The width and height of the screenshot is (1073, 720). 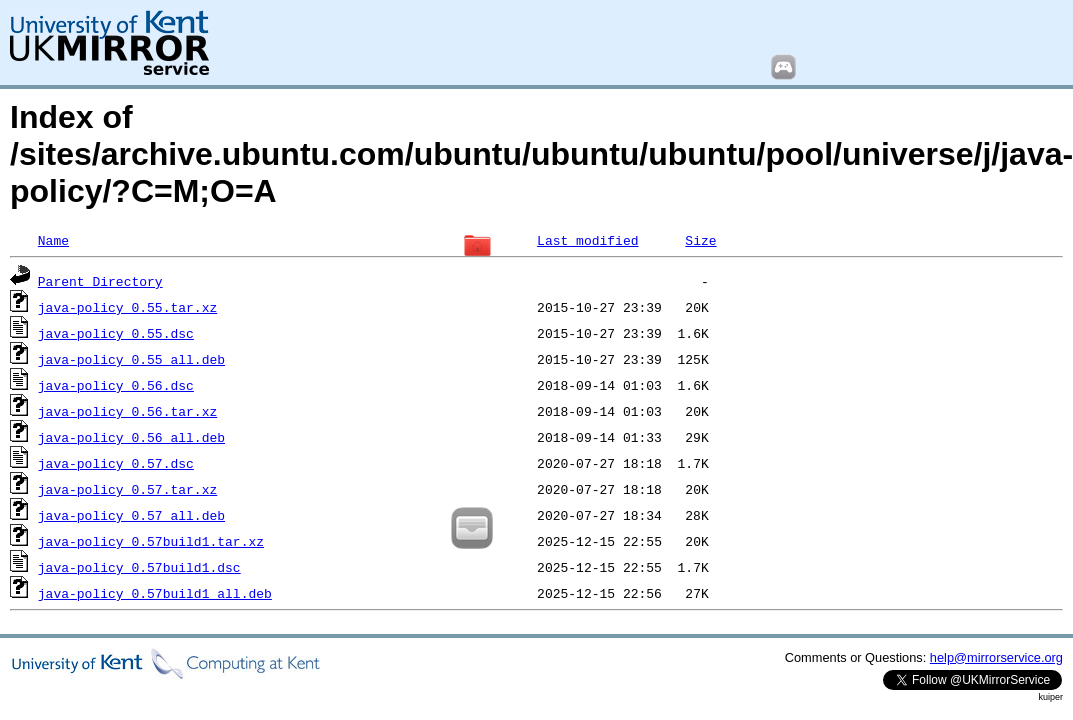 What do you see at coordinates (783, 67) in the screenshot?
I see `access games settings or preferences` at bounding box center [783, 67].